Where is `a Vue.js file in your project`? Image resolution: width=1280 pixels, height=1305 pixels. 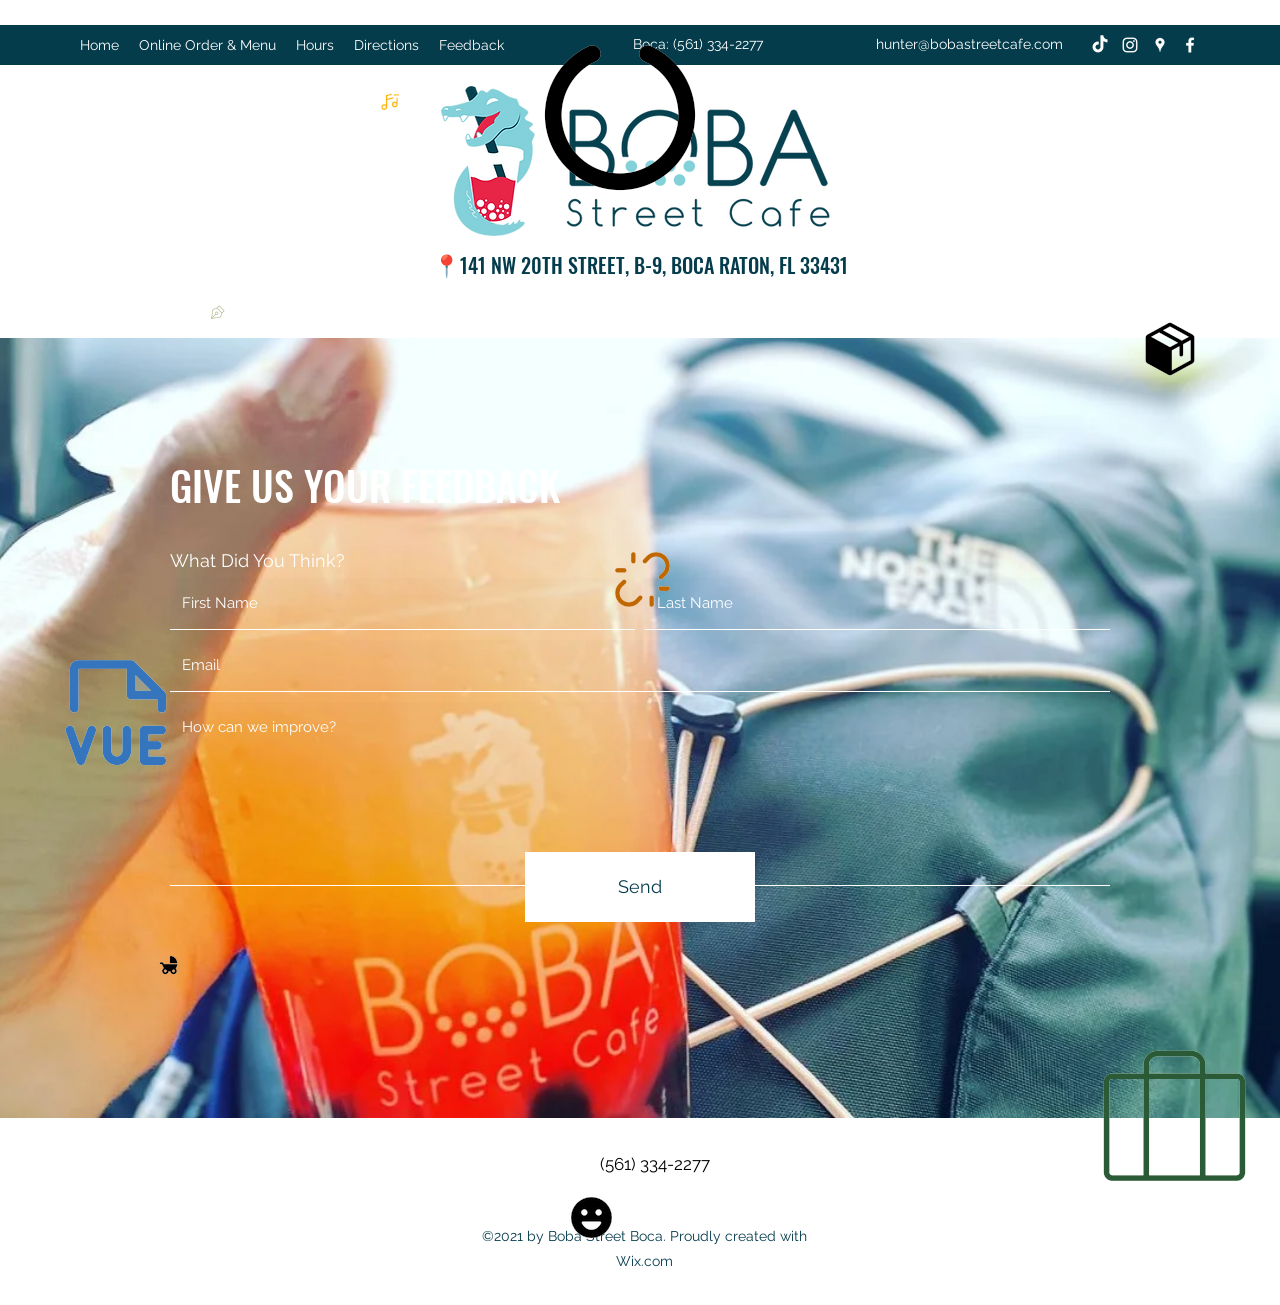
a Vue.js file in your project is located at coordinates (118, 717).